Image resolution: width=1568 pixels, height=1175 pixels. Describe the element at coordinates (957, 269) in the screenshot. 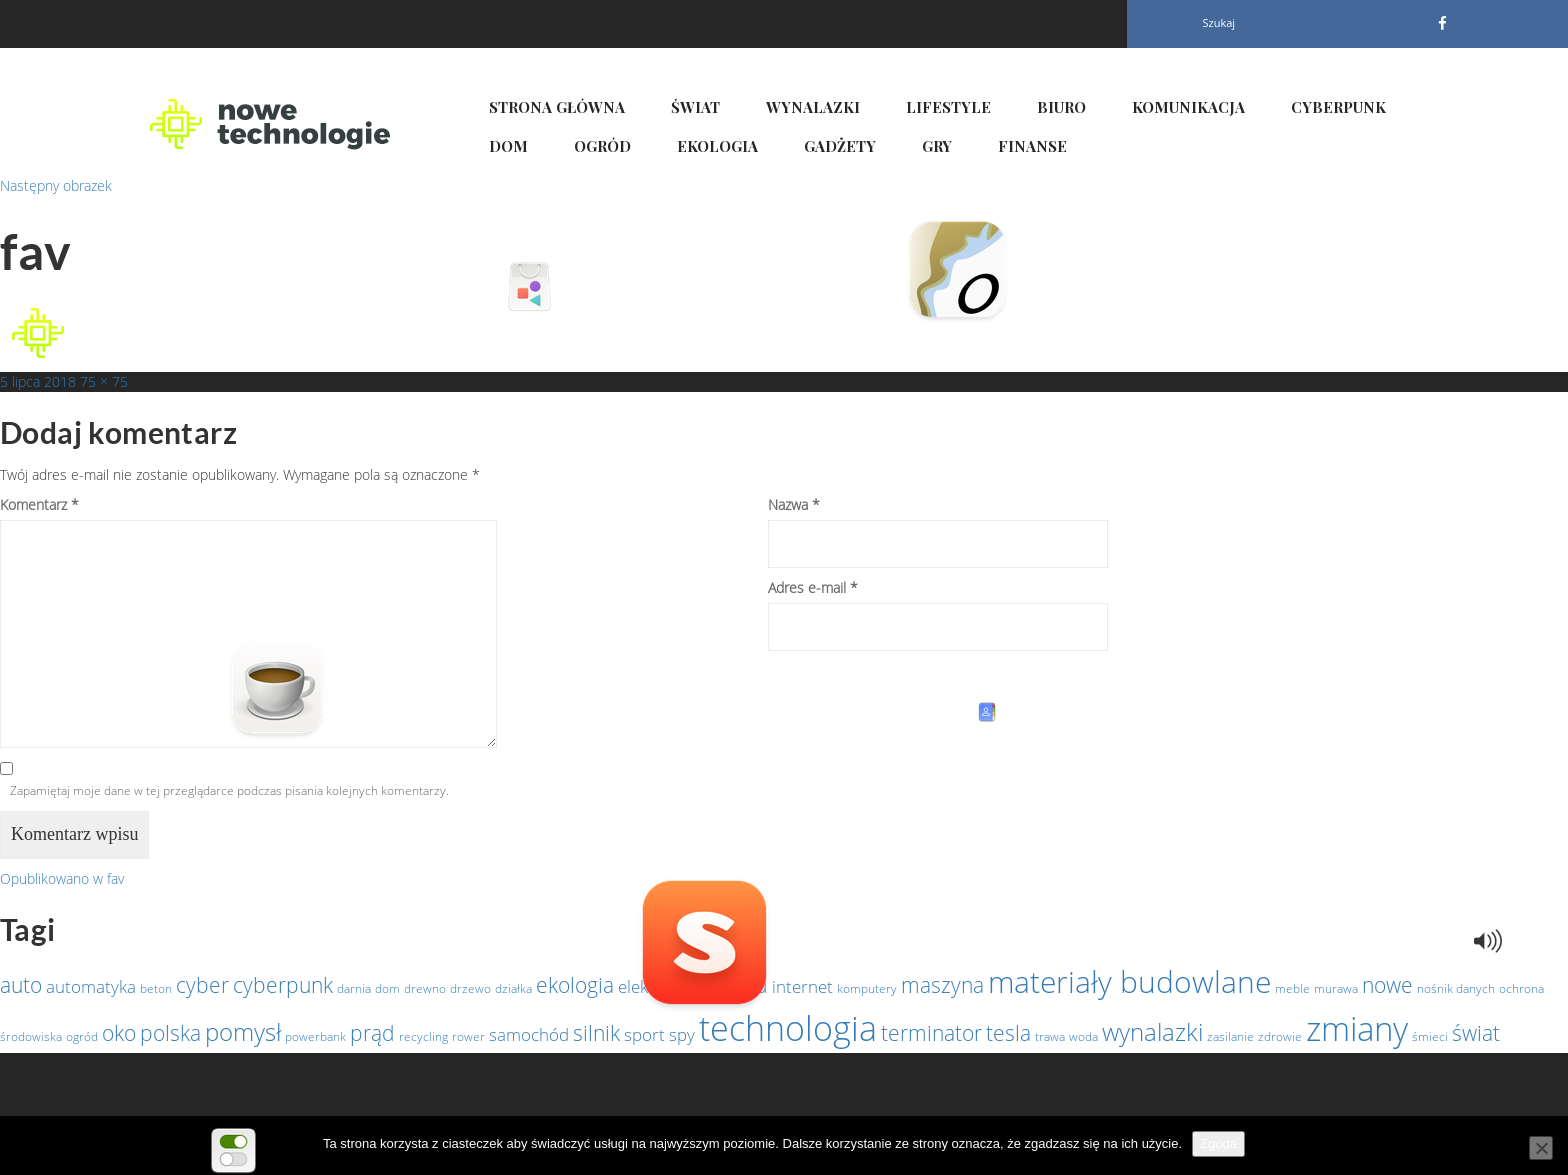

I see `open opencpn marine navigation app` at that location.